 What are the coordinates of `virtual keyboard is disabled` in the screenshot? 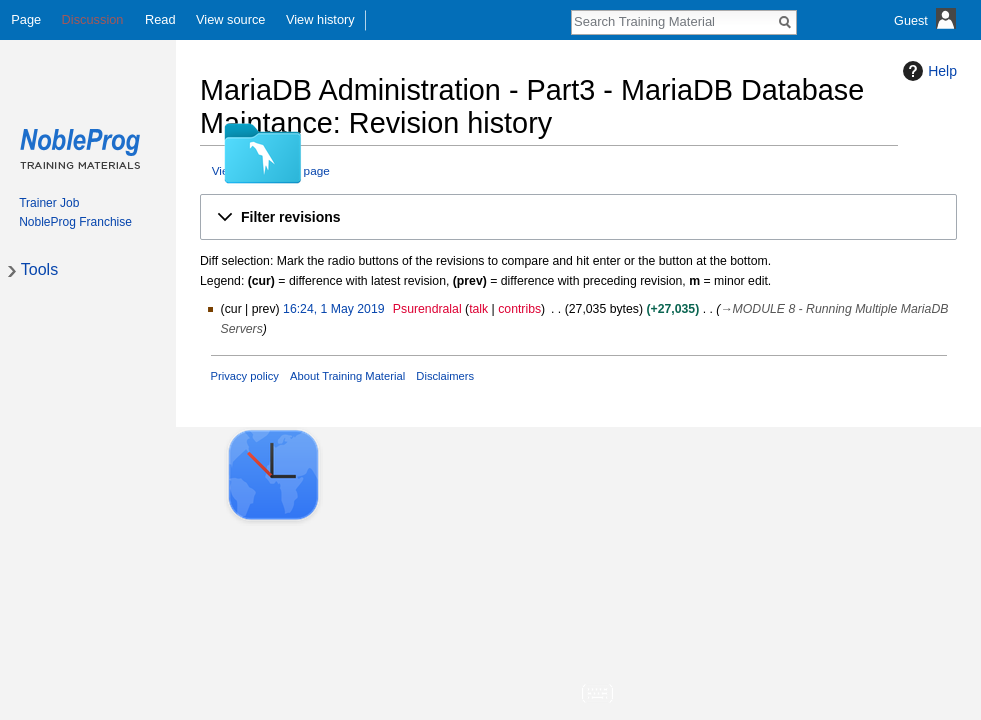 It's located at (597, 693).